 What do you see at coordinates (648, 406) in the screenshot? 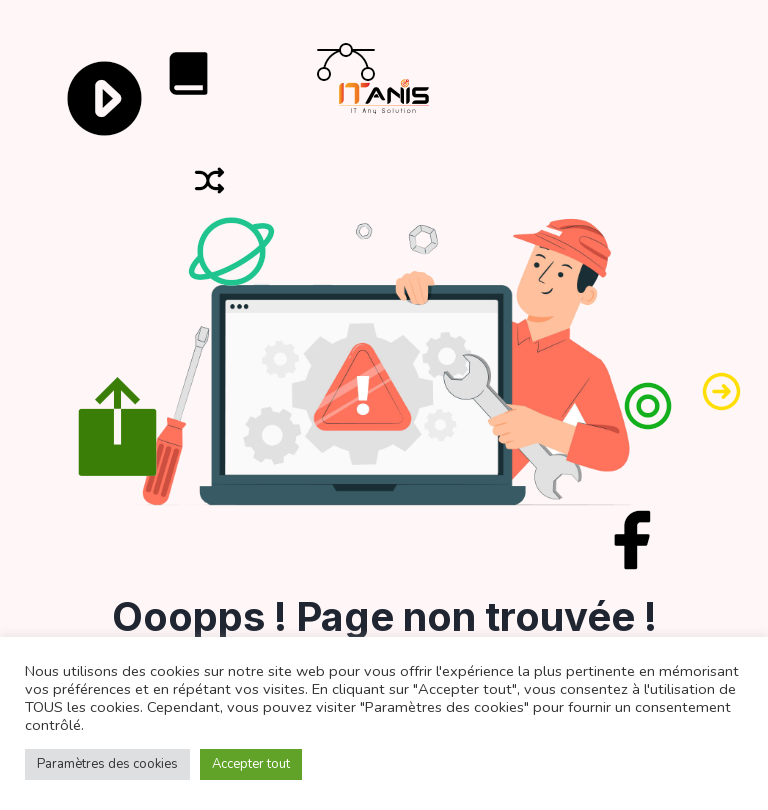
I see `selected radio button option` at bounding box center [648, 406].